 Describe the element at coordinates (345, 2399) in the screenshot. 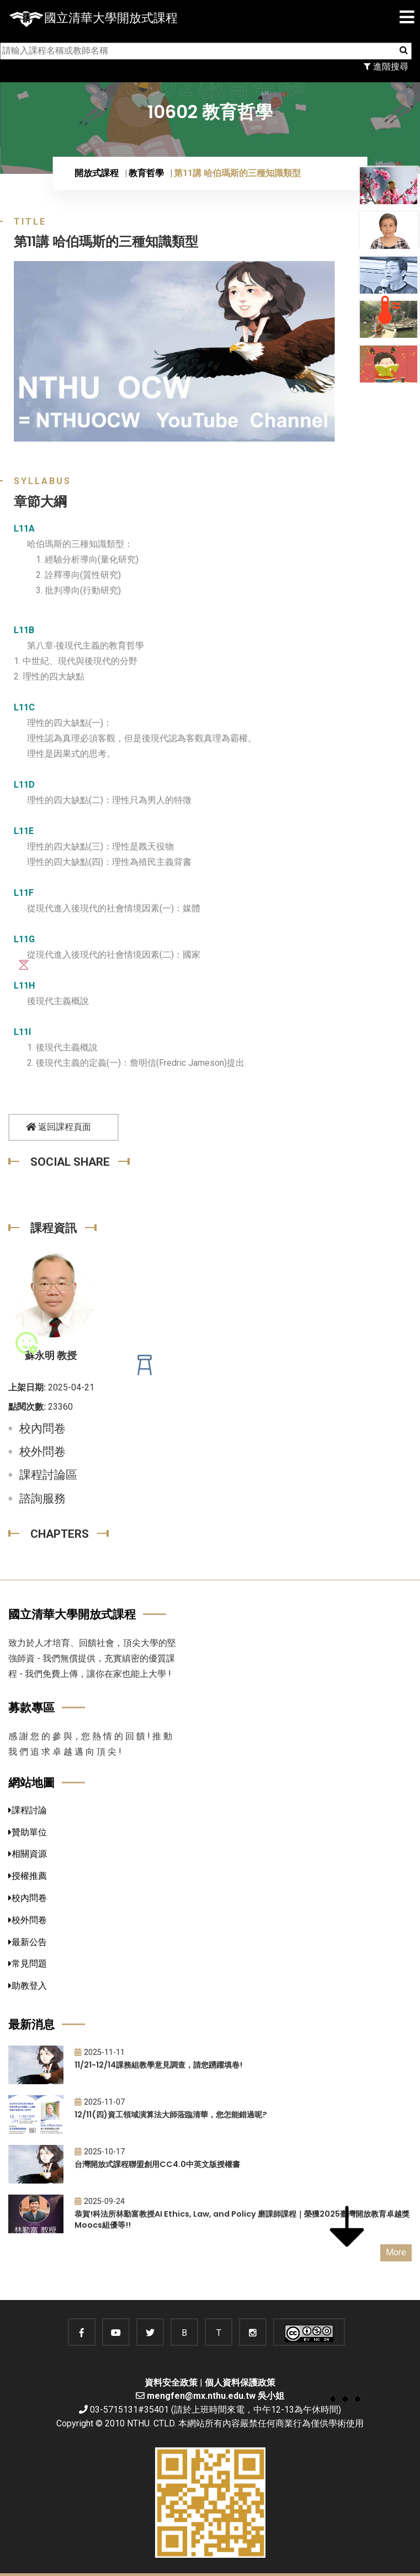

I see `view more options` at that location.